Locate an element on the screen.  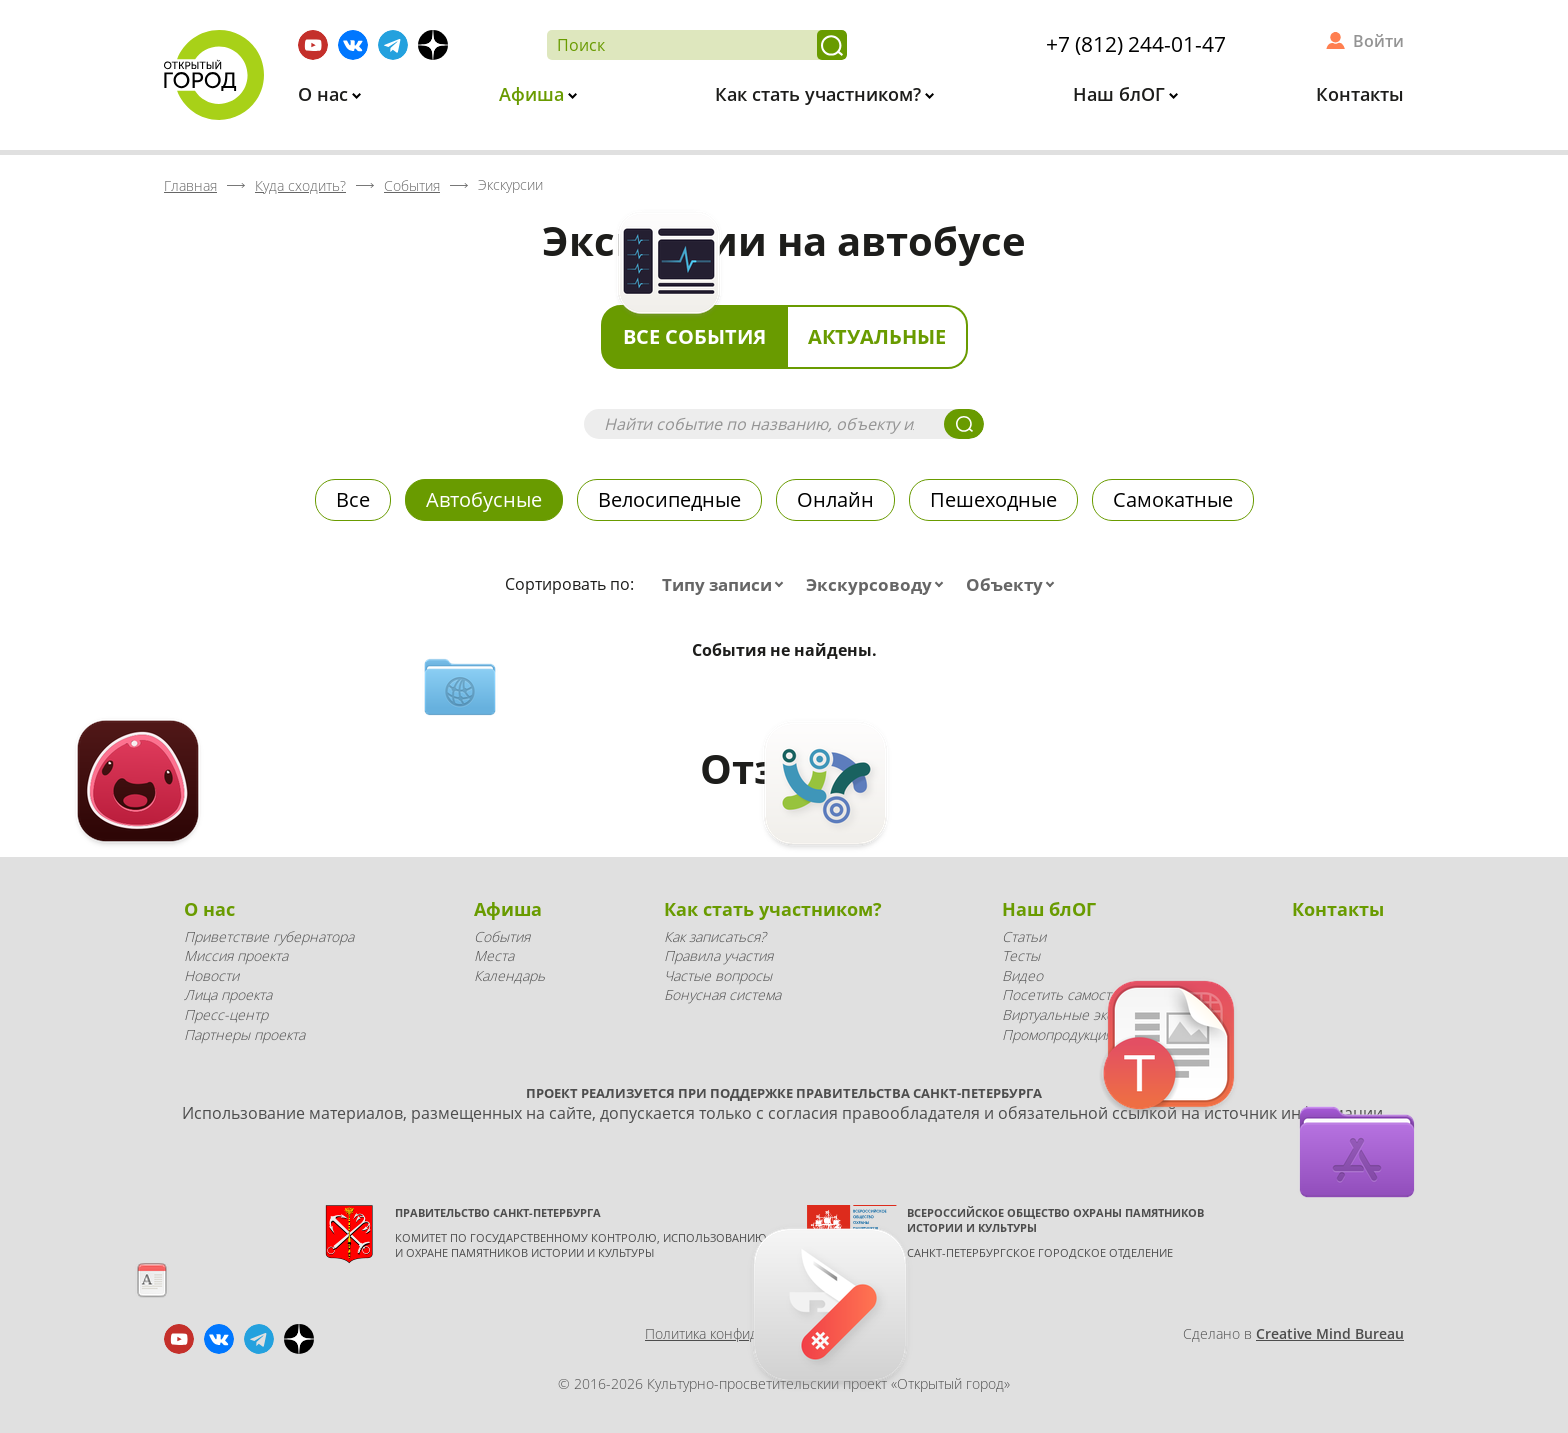
open templates folder is located at coordinates (1357, 1152).